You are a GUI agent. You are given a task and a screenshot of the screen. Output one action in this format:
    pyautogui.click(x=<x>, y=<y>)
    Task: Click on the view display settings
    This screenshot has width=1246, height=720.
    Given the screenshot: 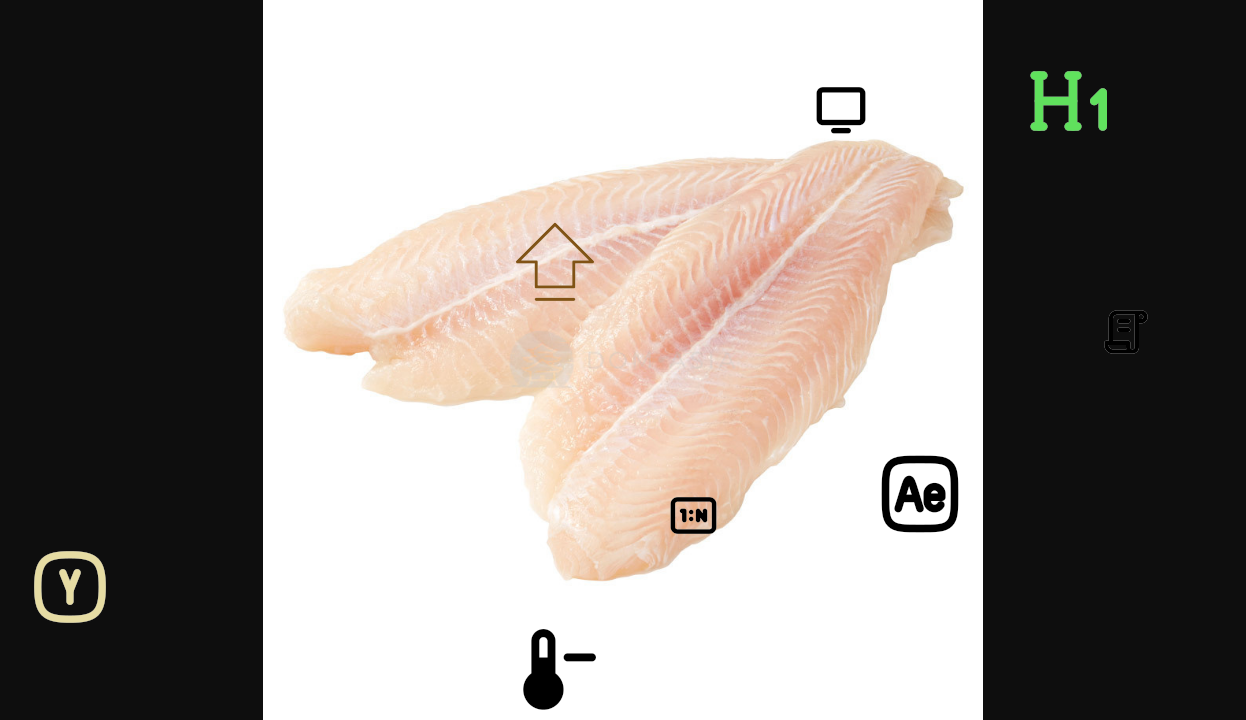 What is the action you would take?
    pyautogui.click(x=841, y=108)
    